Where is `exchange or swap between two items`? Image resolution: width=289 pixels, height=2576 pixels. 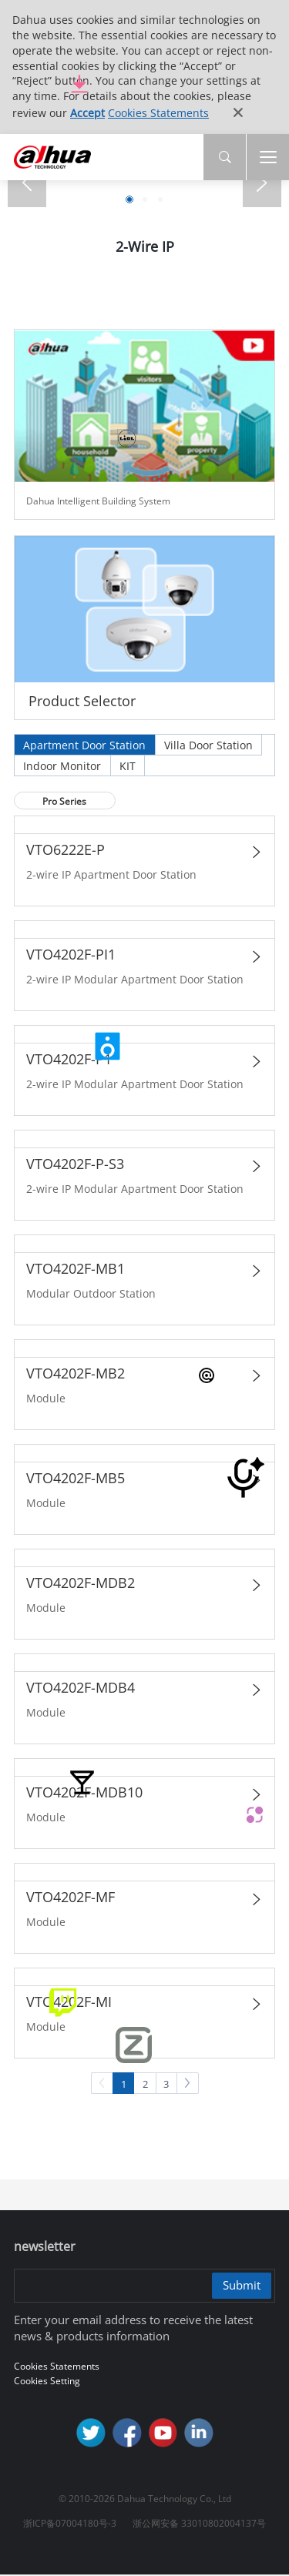
exchange or swap between two items is located at coordinates (254, 1814).